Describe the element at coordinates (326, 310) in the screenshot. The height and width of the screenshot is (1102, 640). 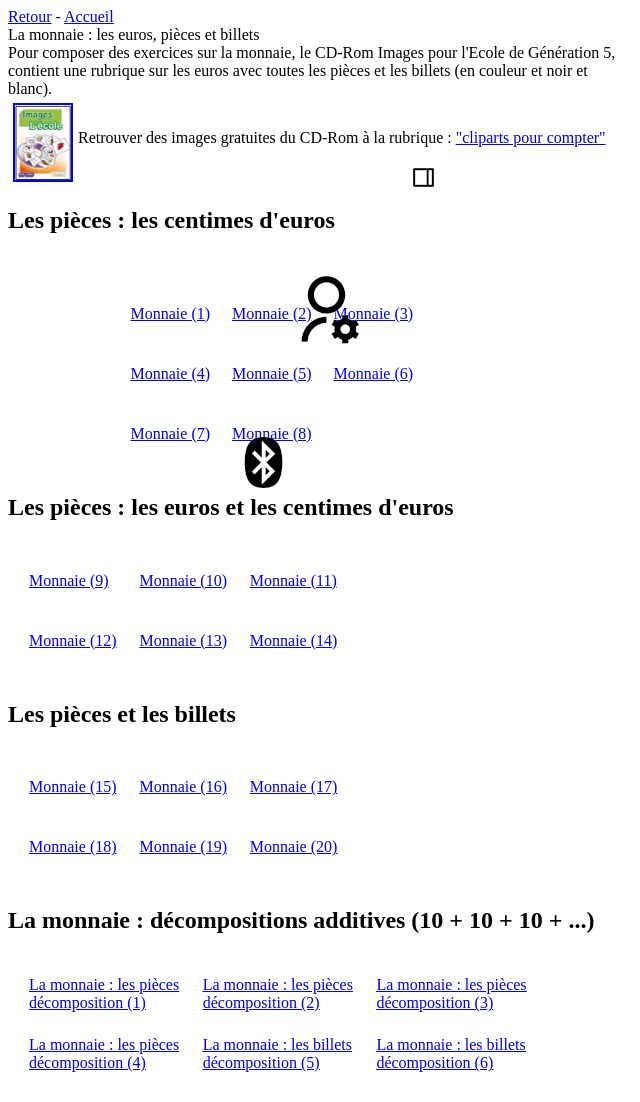
I see `access user account settings` at that location.